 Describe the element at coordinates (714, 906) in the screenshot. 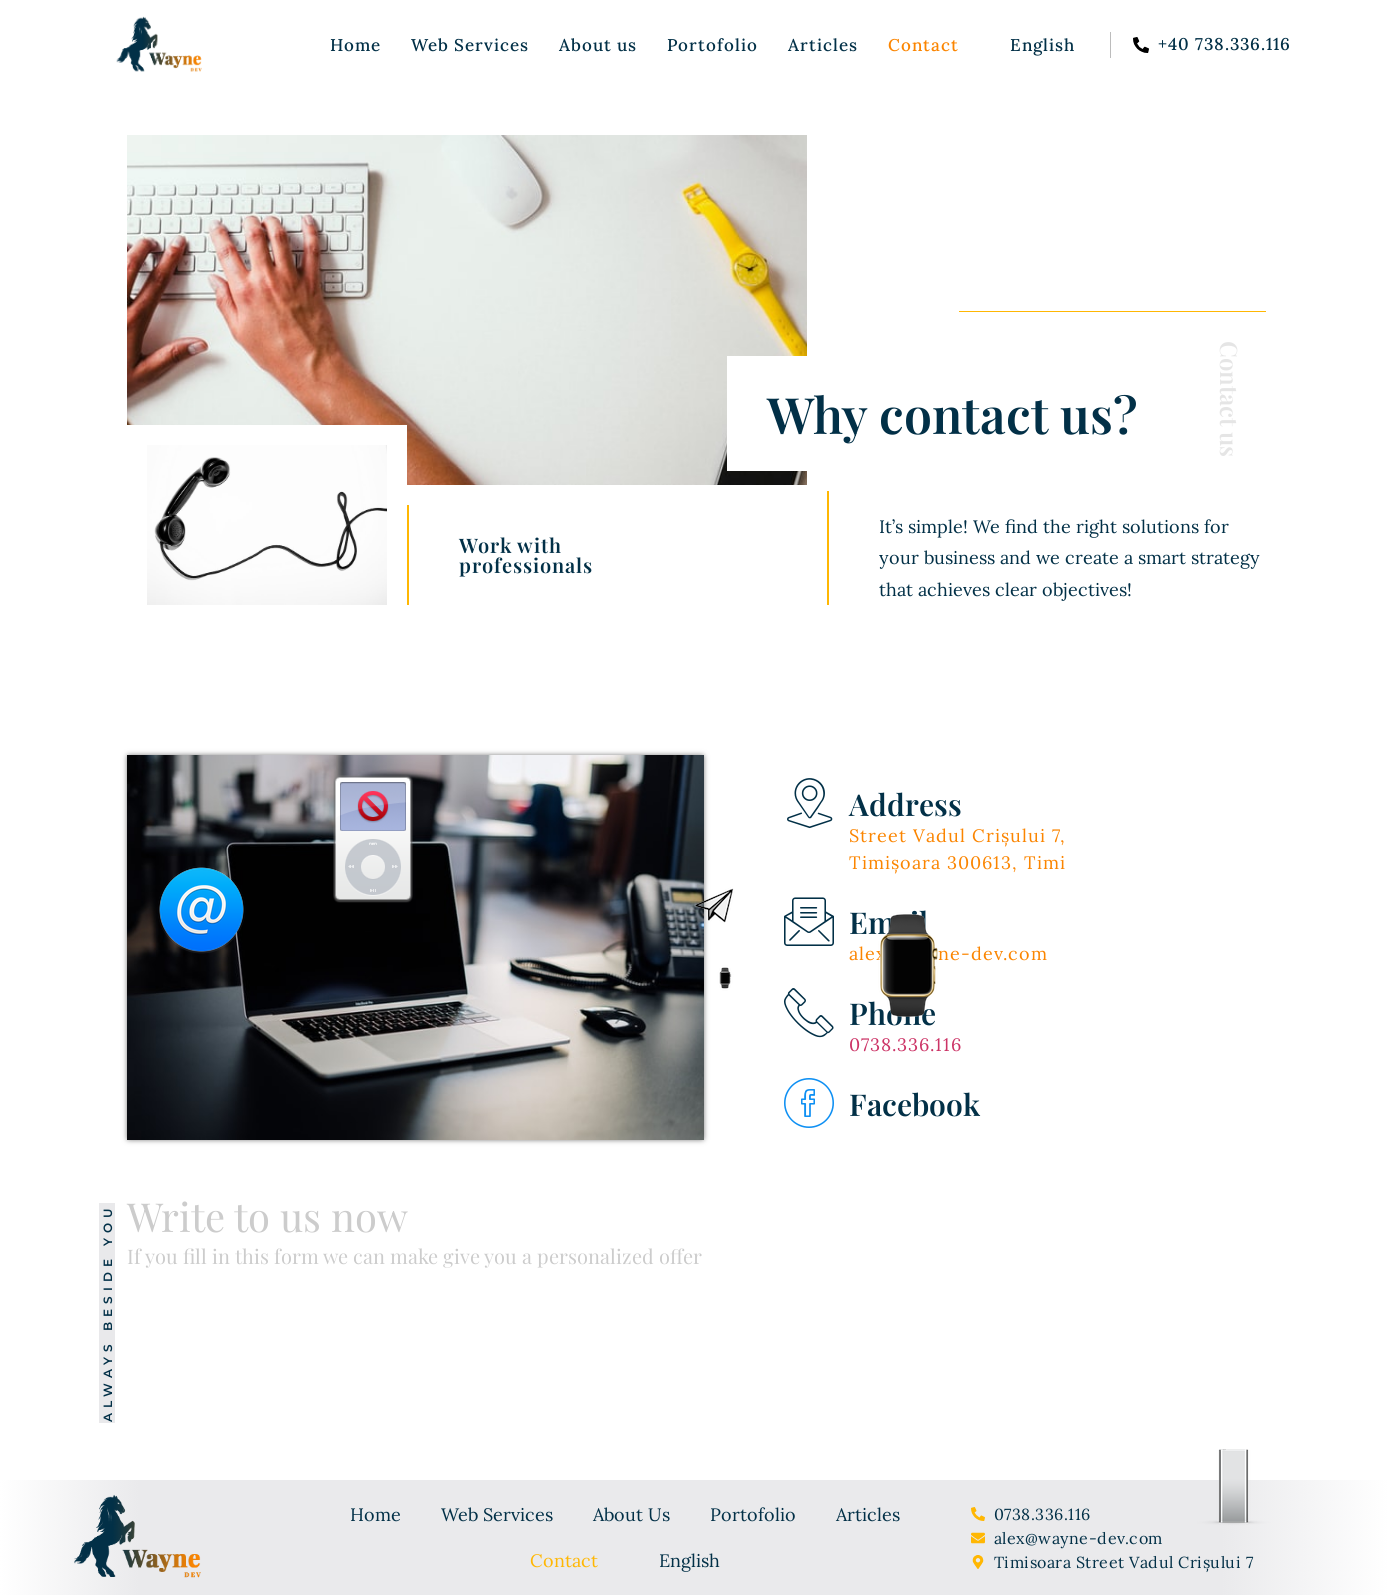

I see `view sent messages folder` at that location.